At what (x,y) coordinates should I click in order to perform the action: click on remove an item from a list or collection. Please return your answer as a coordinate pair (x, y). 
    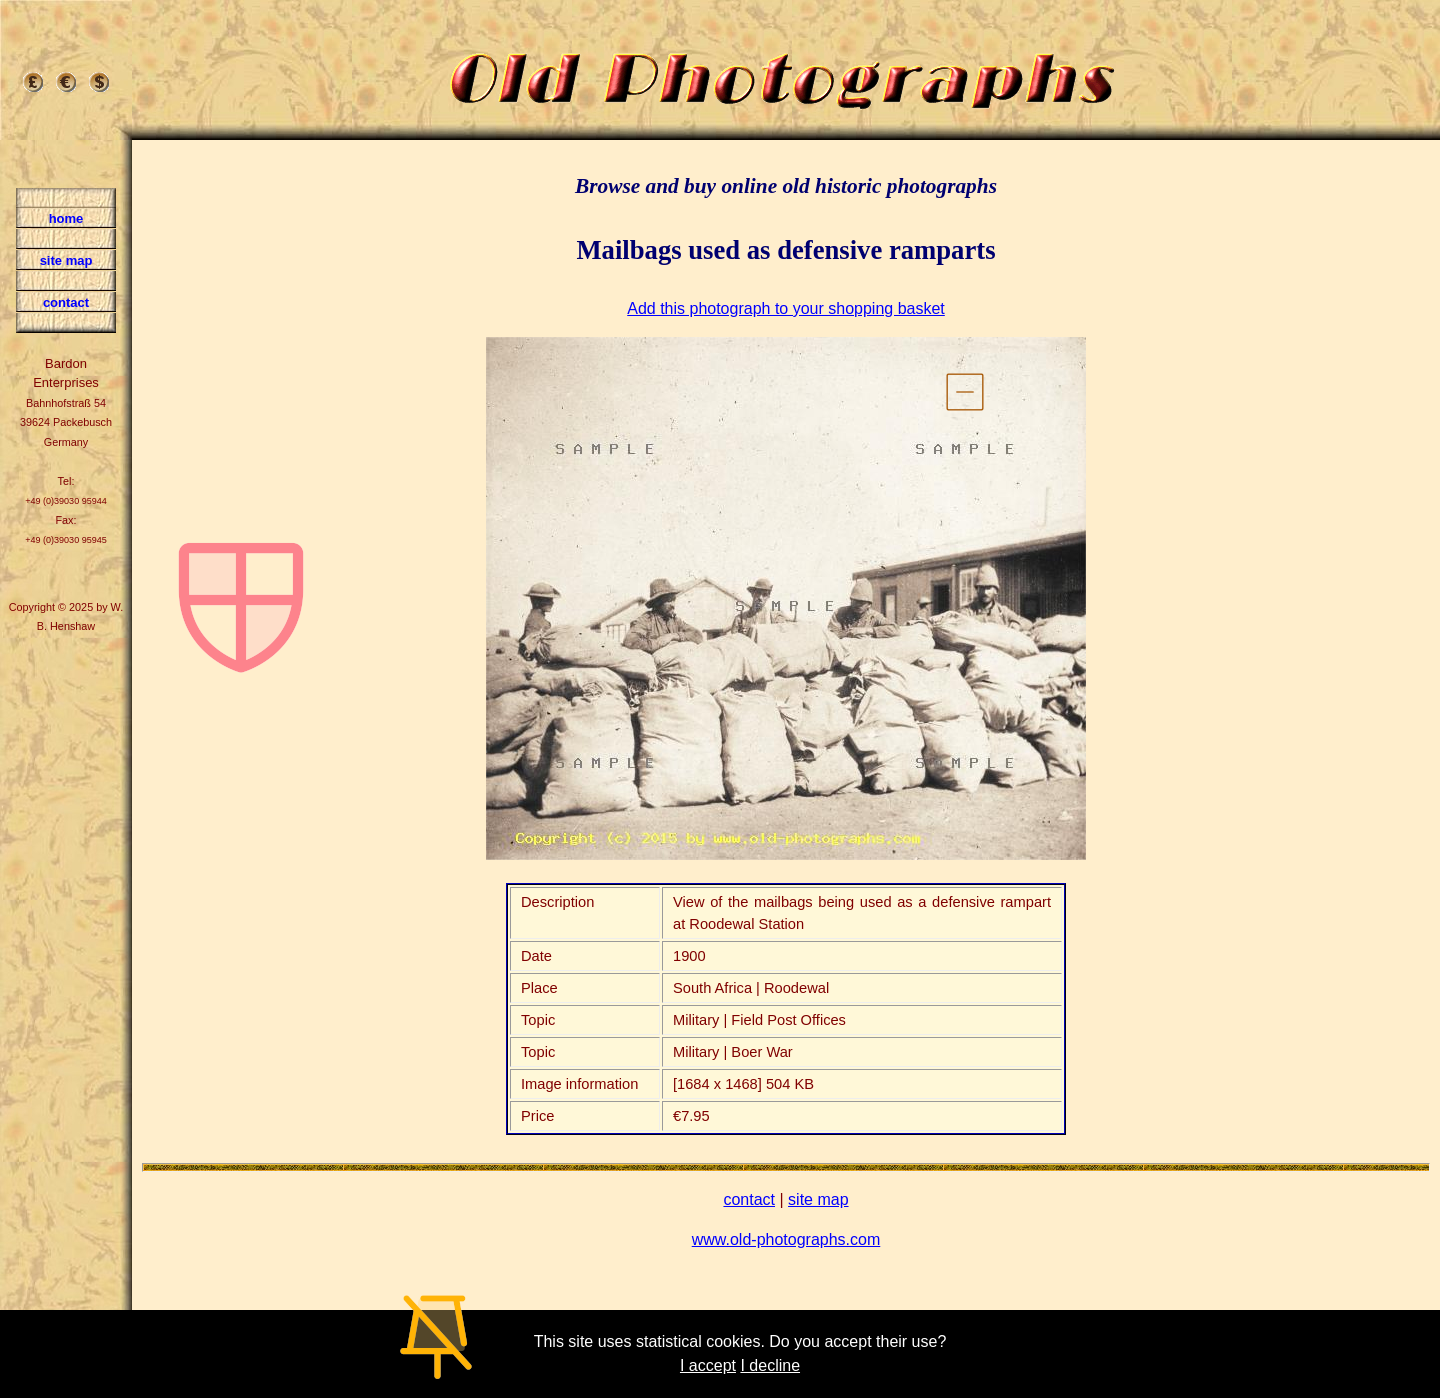
    Looking at the image, I should click on (965, 392).